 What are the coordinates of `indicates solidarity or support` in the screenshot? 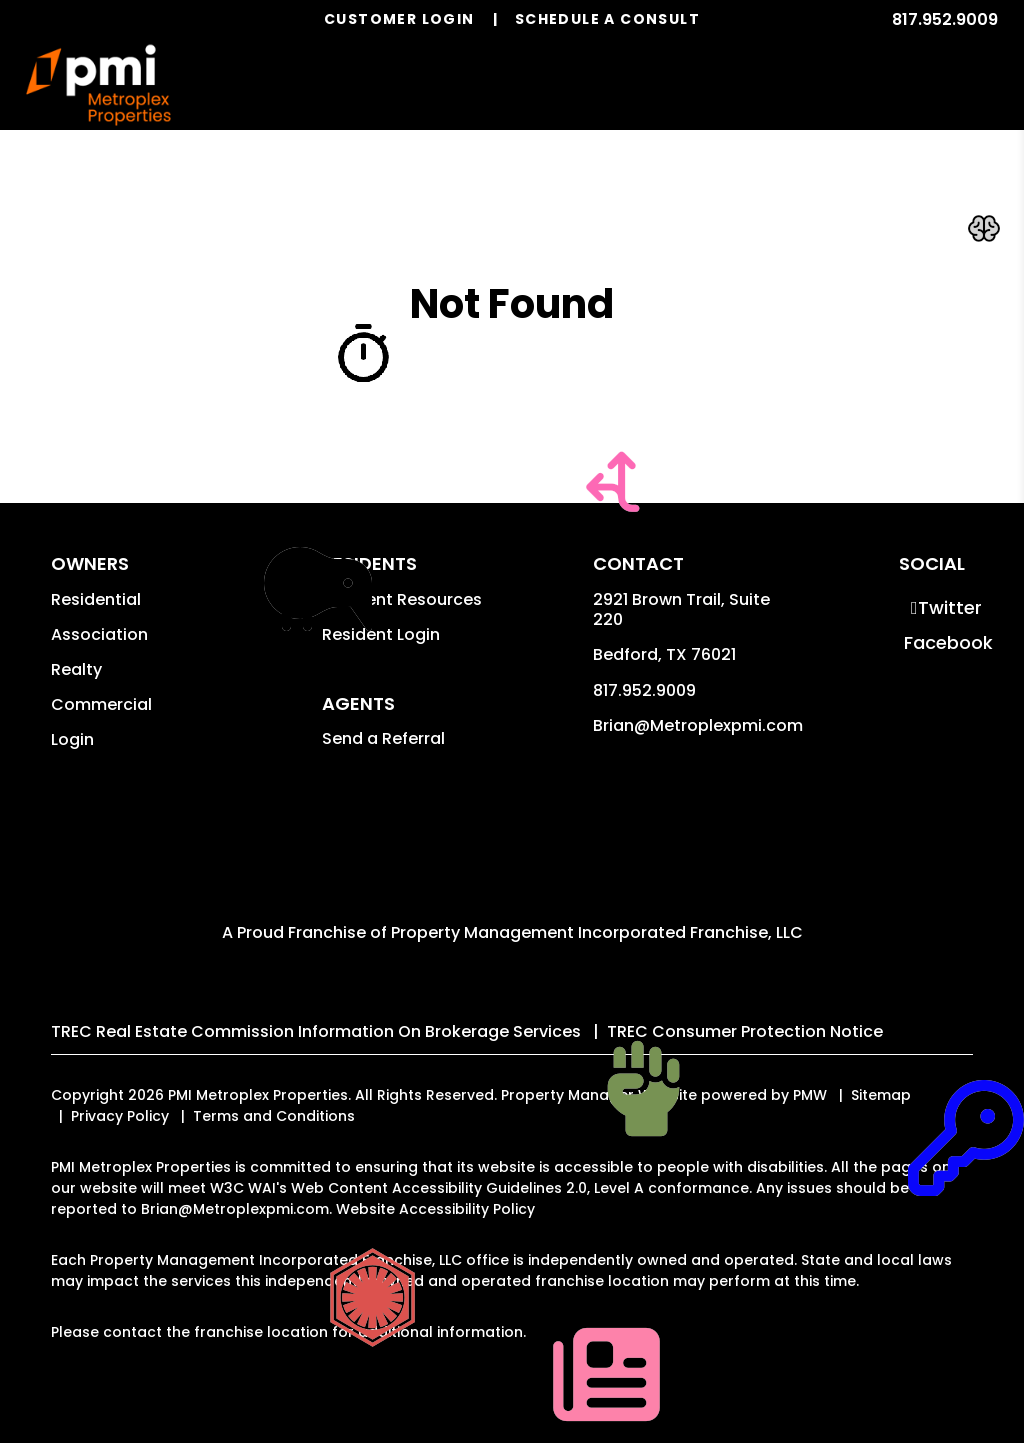 It's located at (643, 1088).